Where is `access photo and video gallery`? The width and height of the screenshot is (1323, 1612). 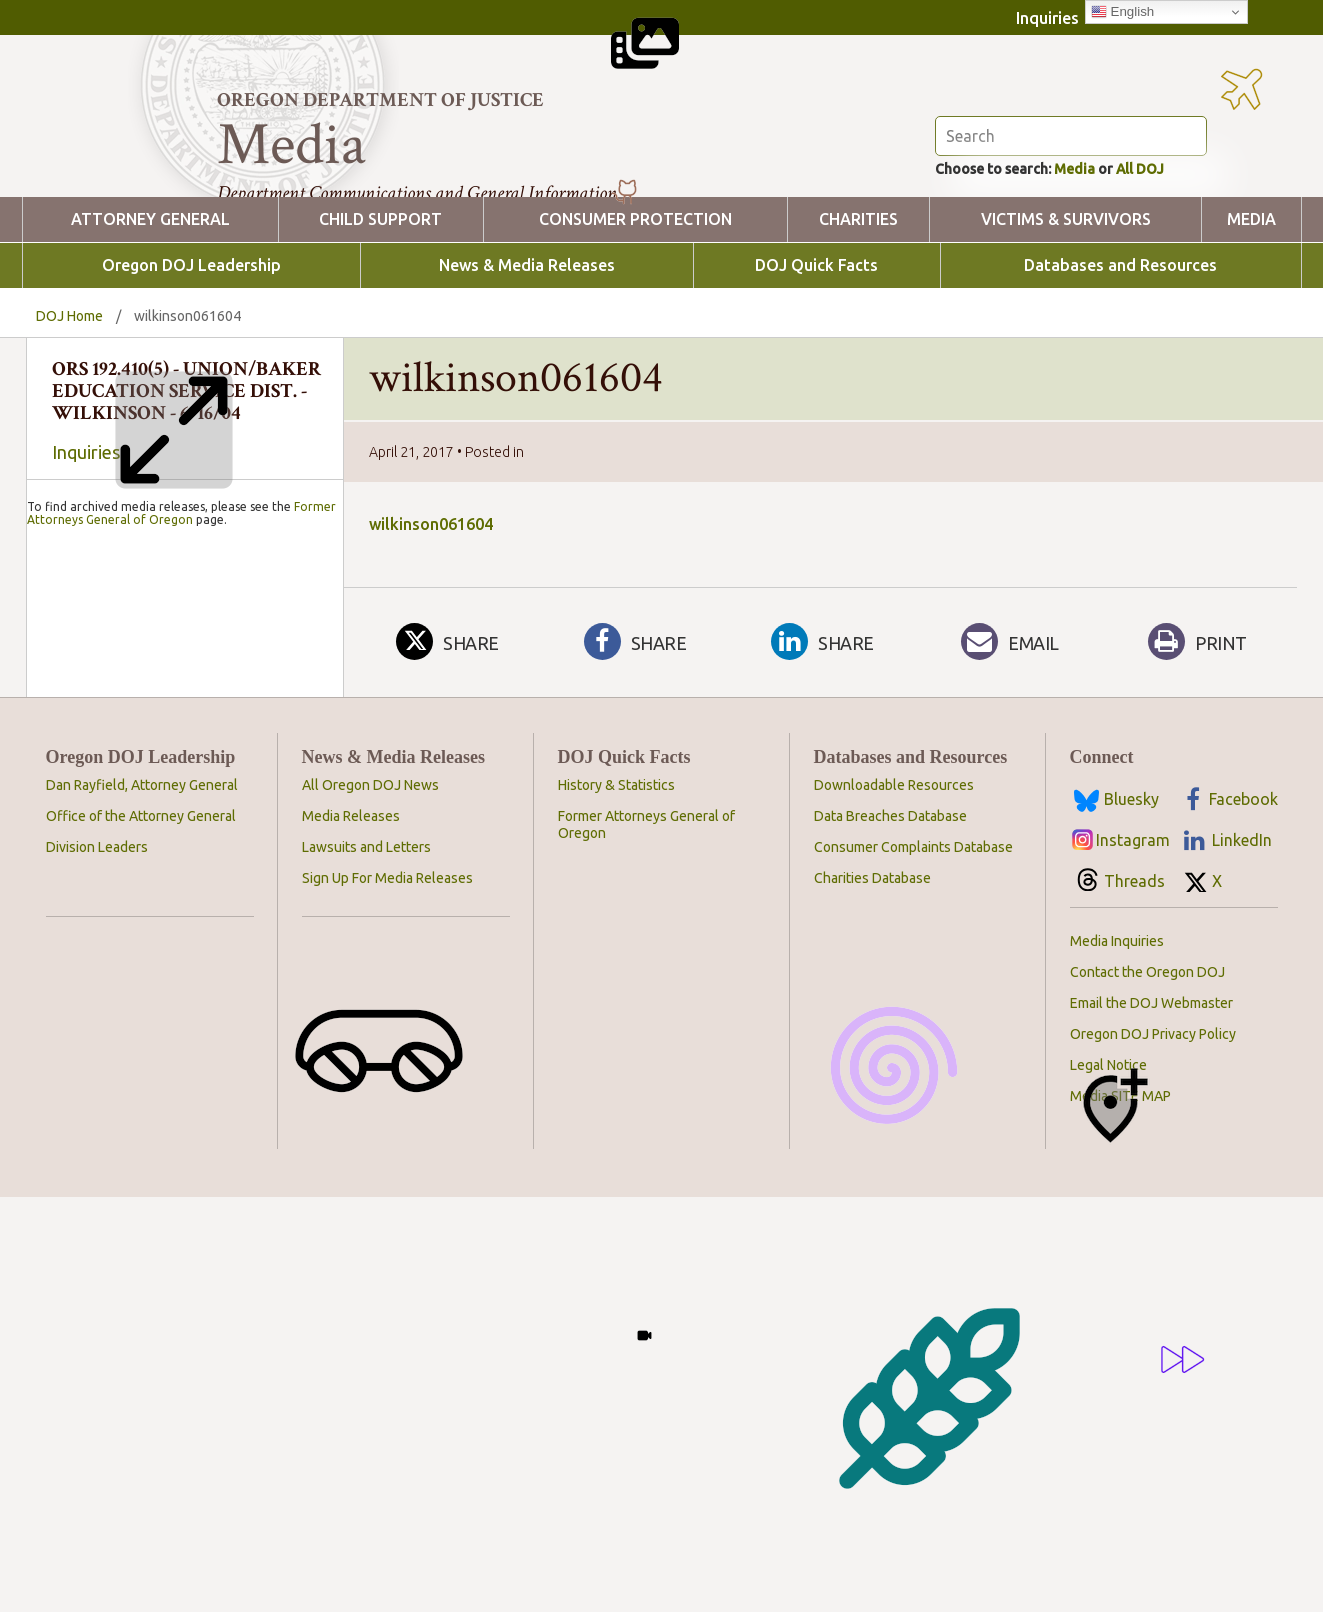 access photo and video gallery is located at coordinates (645, 45).